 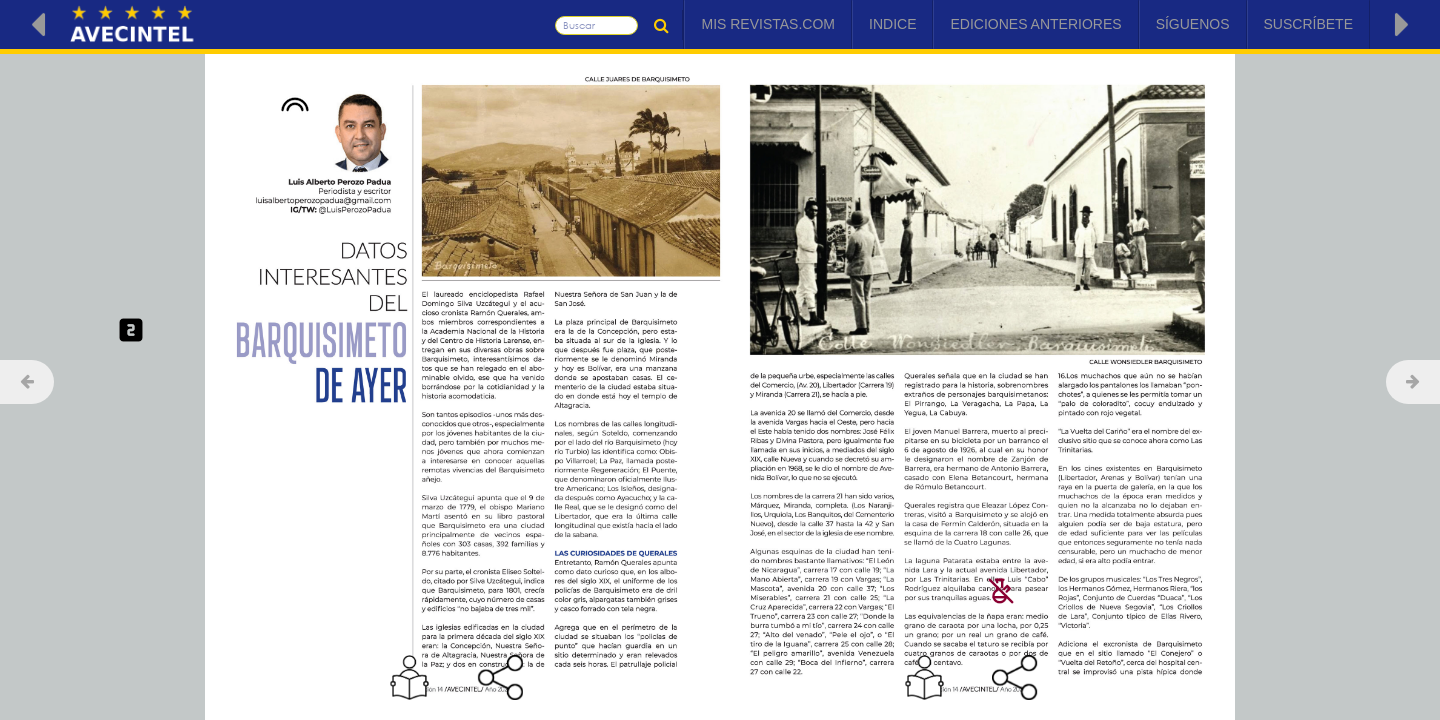 What do you see at coordinates (1001, 591) in the screenshot?
I see `indicates smoking/bong use is prohibited` at bounding box center [1001, 591].